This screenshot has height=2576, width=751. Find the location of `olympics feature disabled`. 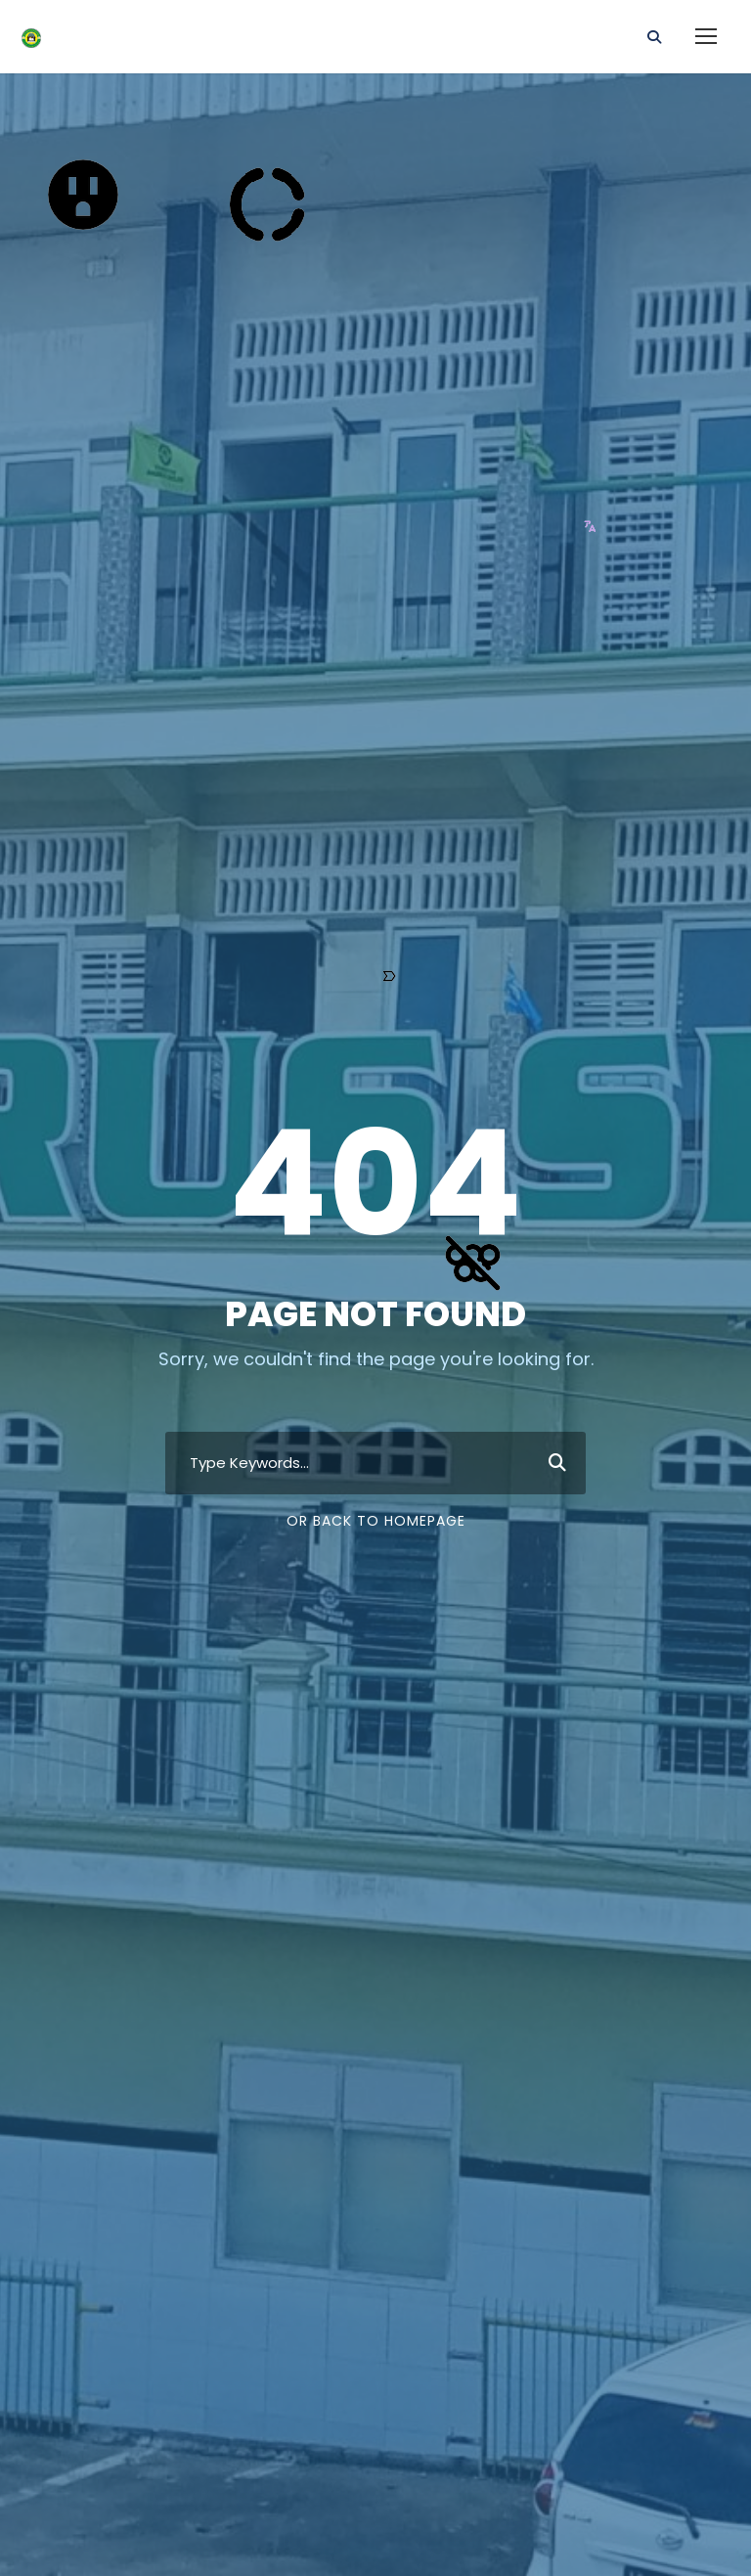

olympics feature disabled is located at coordinates (472, 1263).